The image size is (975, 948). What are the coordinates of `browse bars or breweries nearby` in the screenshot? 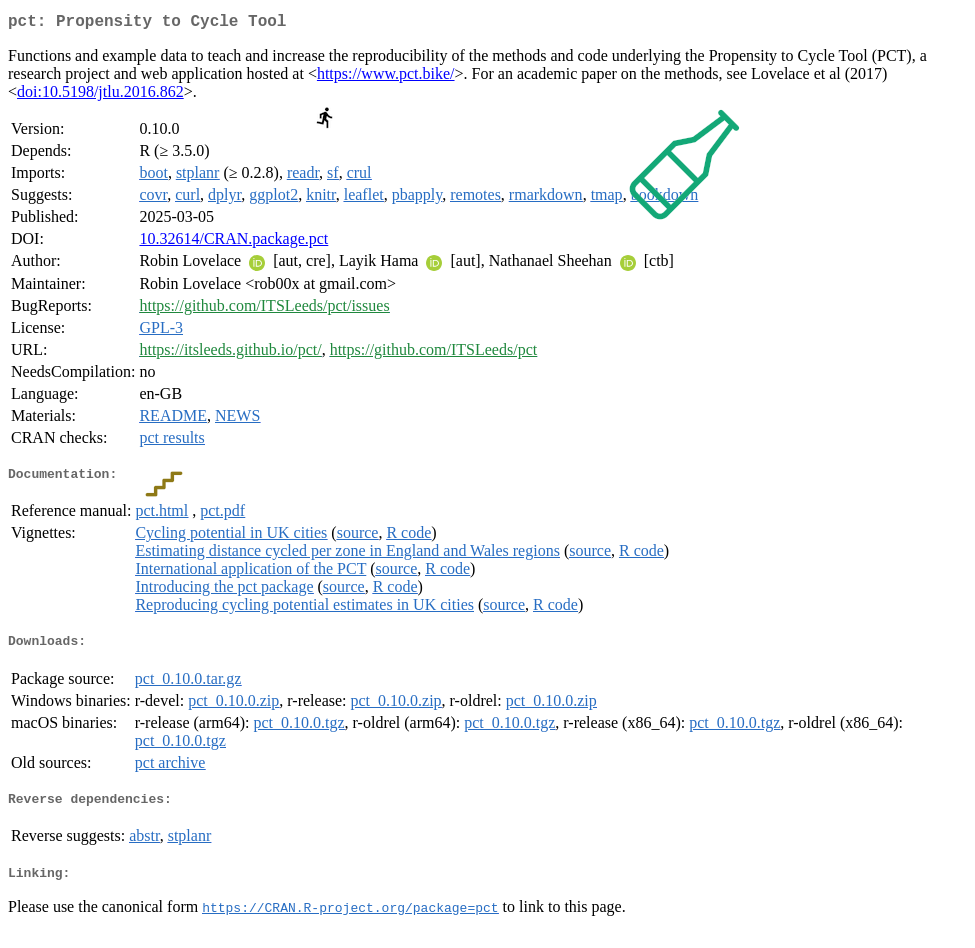 It's located at (682, 166).